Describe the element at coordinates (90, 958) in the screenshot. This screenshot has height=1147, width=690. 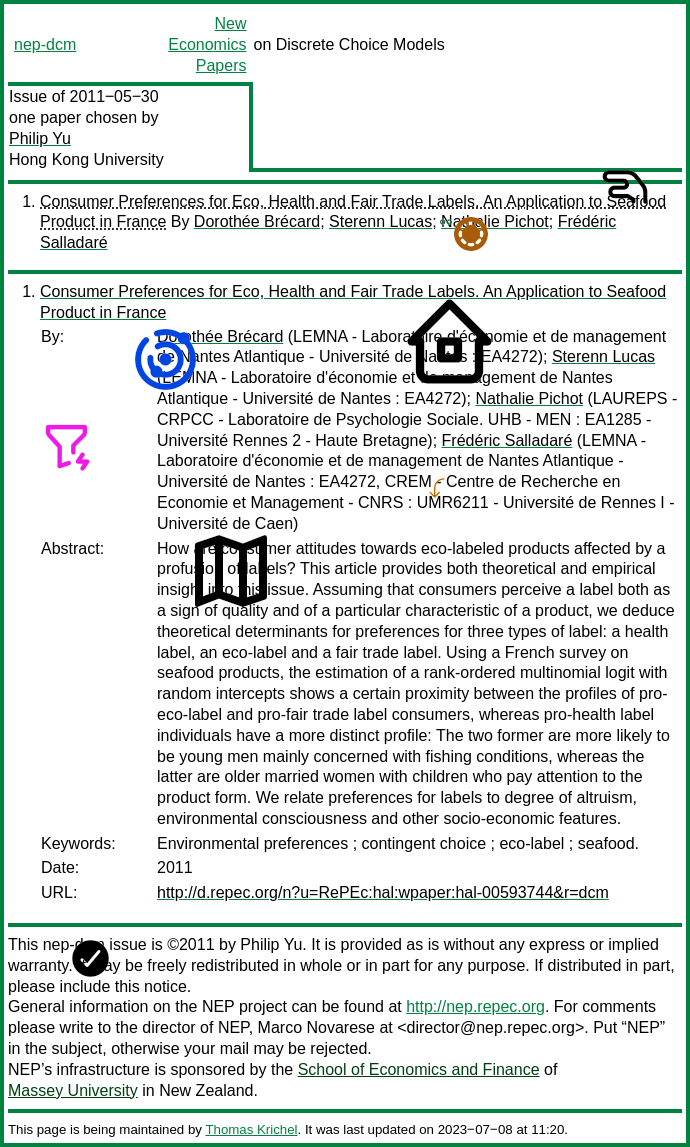
I see `indicates a completed or successful action` at that location.